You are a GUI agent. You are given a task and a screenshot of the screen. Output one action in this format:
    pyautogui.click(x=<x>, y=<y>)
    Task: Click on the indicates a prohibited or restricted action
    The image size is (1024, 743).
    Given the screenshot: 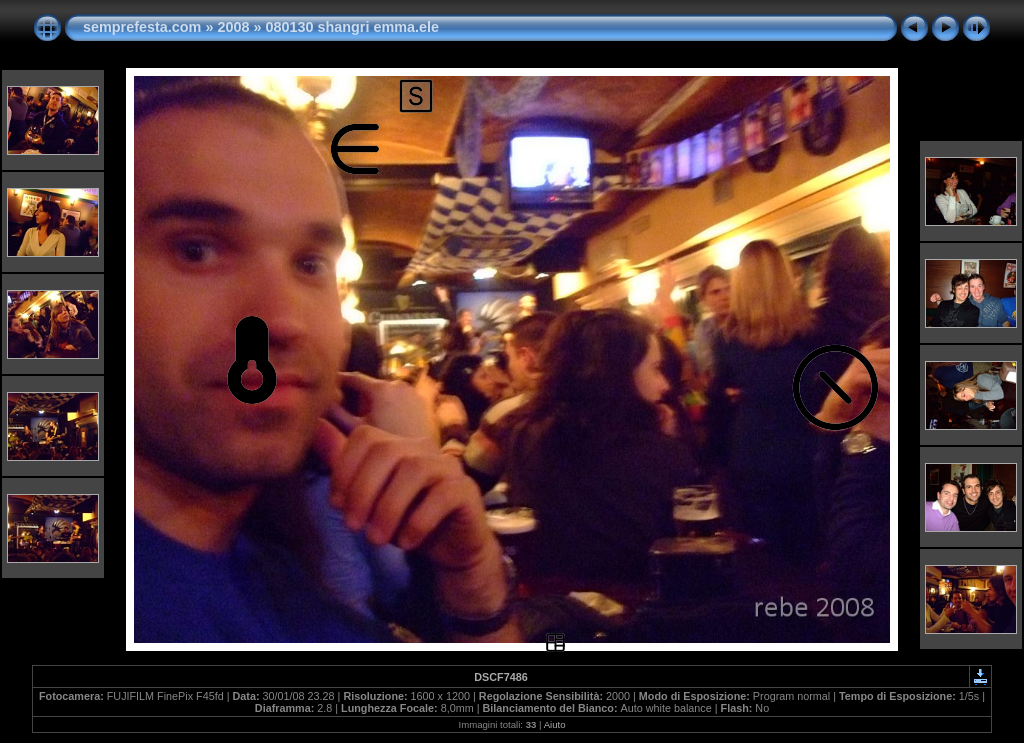 What is the action you would take?
    pyautogui.click(x=835, y=387)
    